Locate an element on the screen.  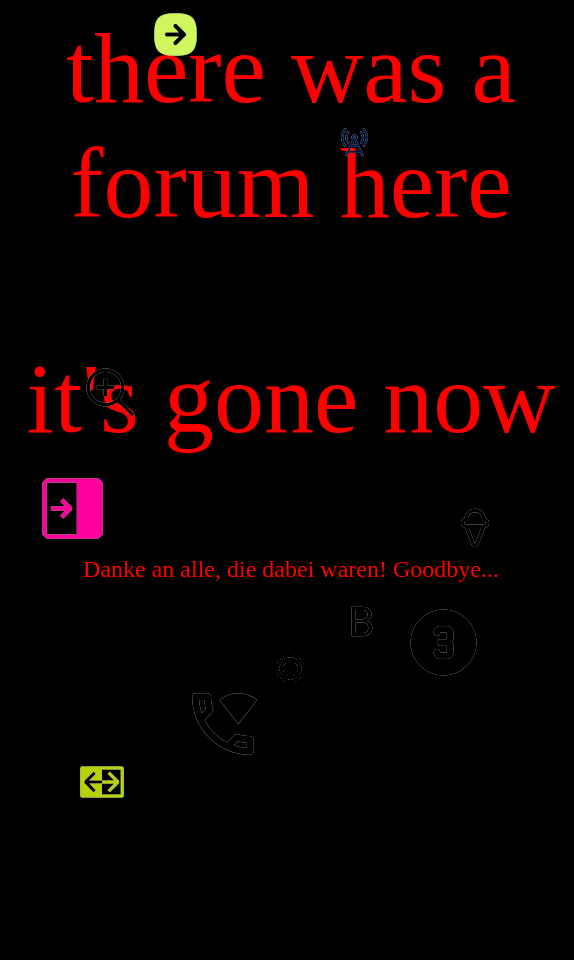
step 3 in a multi-step process or wizard is located at coordinates (443, 642).